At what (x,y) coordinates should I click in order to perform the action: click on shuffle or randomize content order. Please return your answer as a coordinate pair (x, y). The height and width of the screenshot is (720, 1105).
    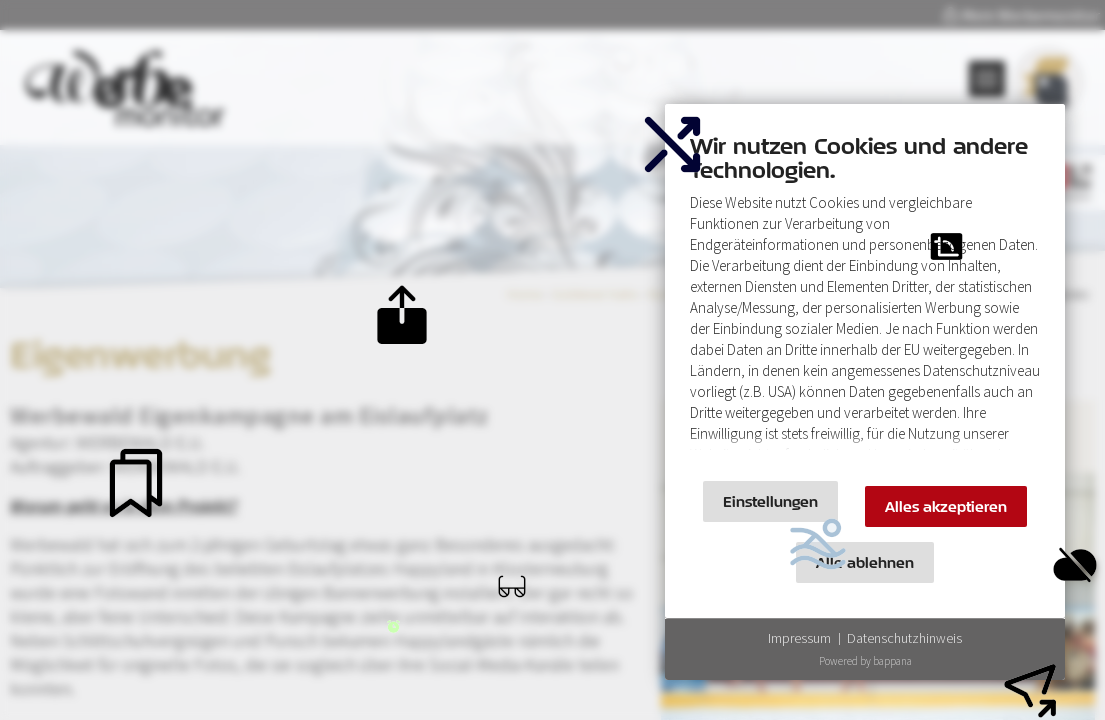
    Looking at the image, I should click on (672, 144).